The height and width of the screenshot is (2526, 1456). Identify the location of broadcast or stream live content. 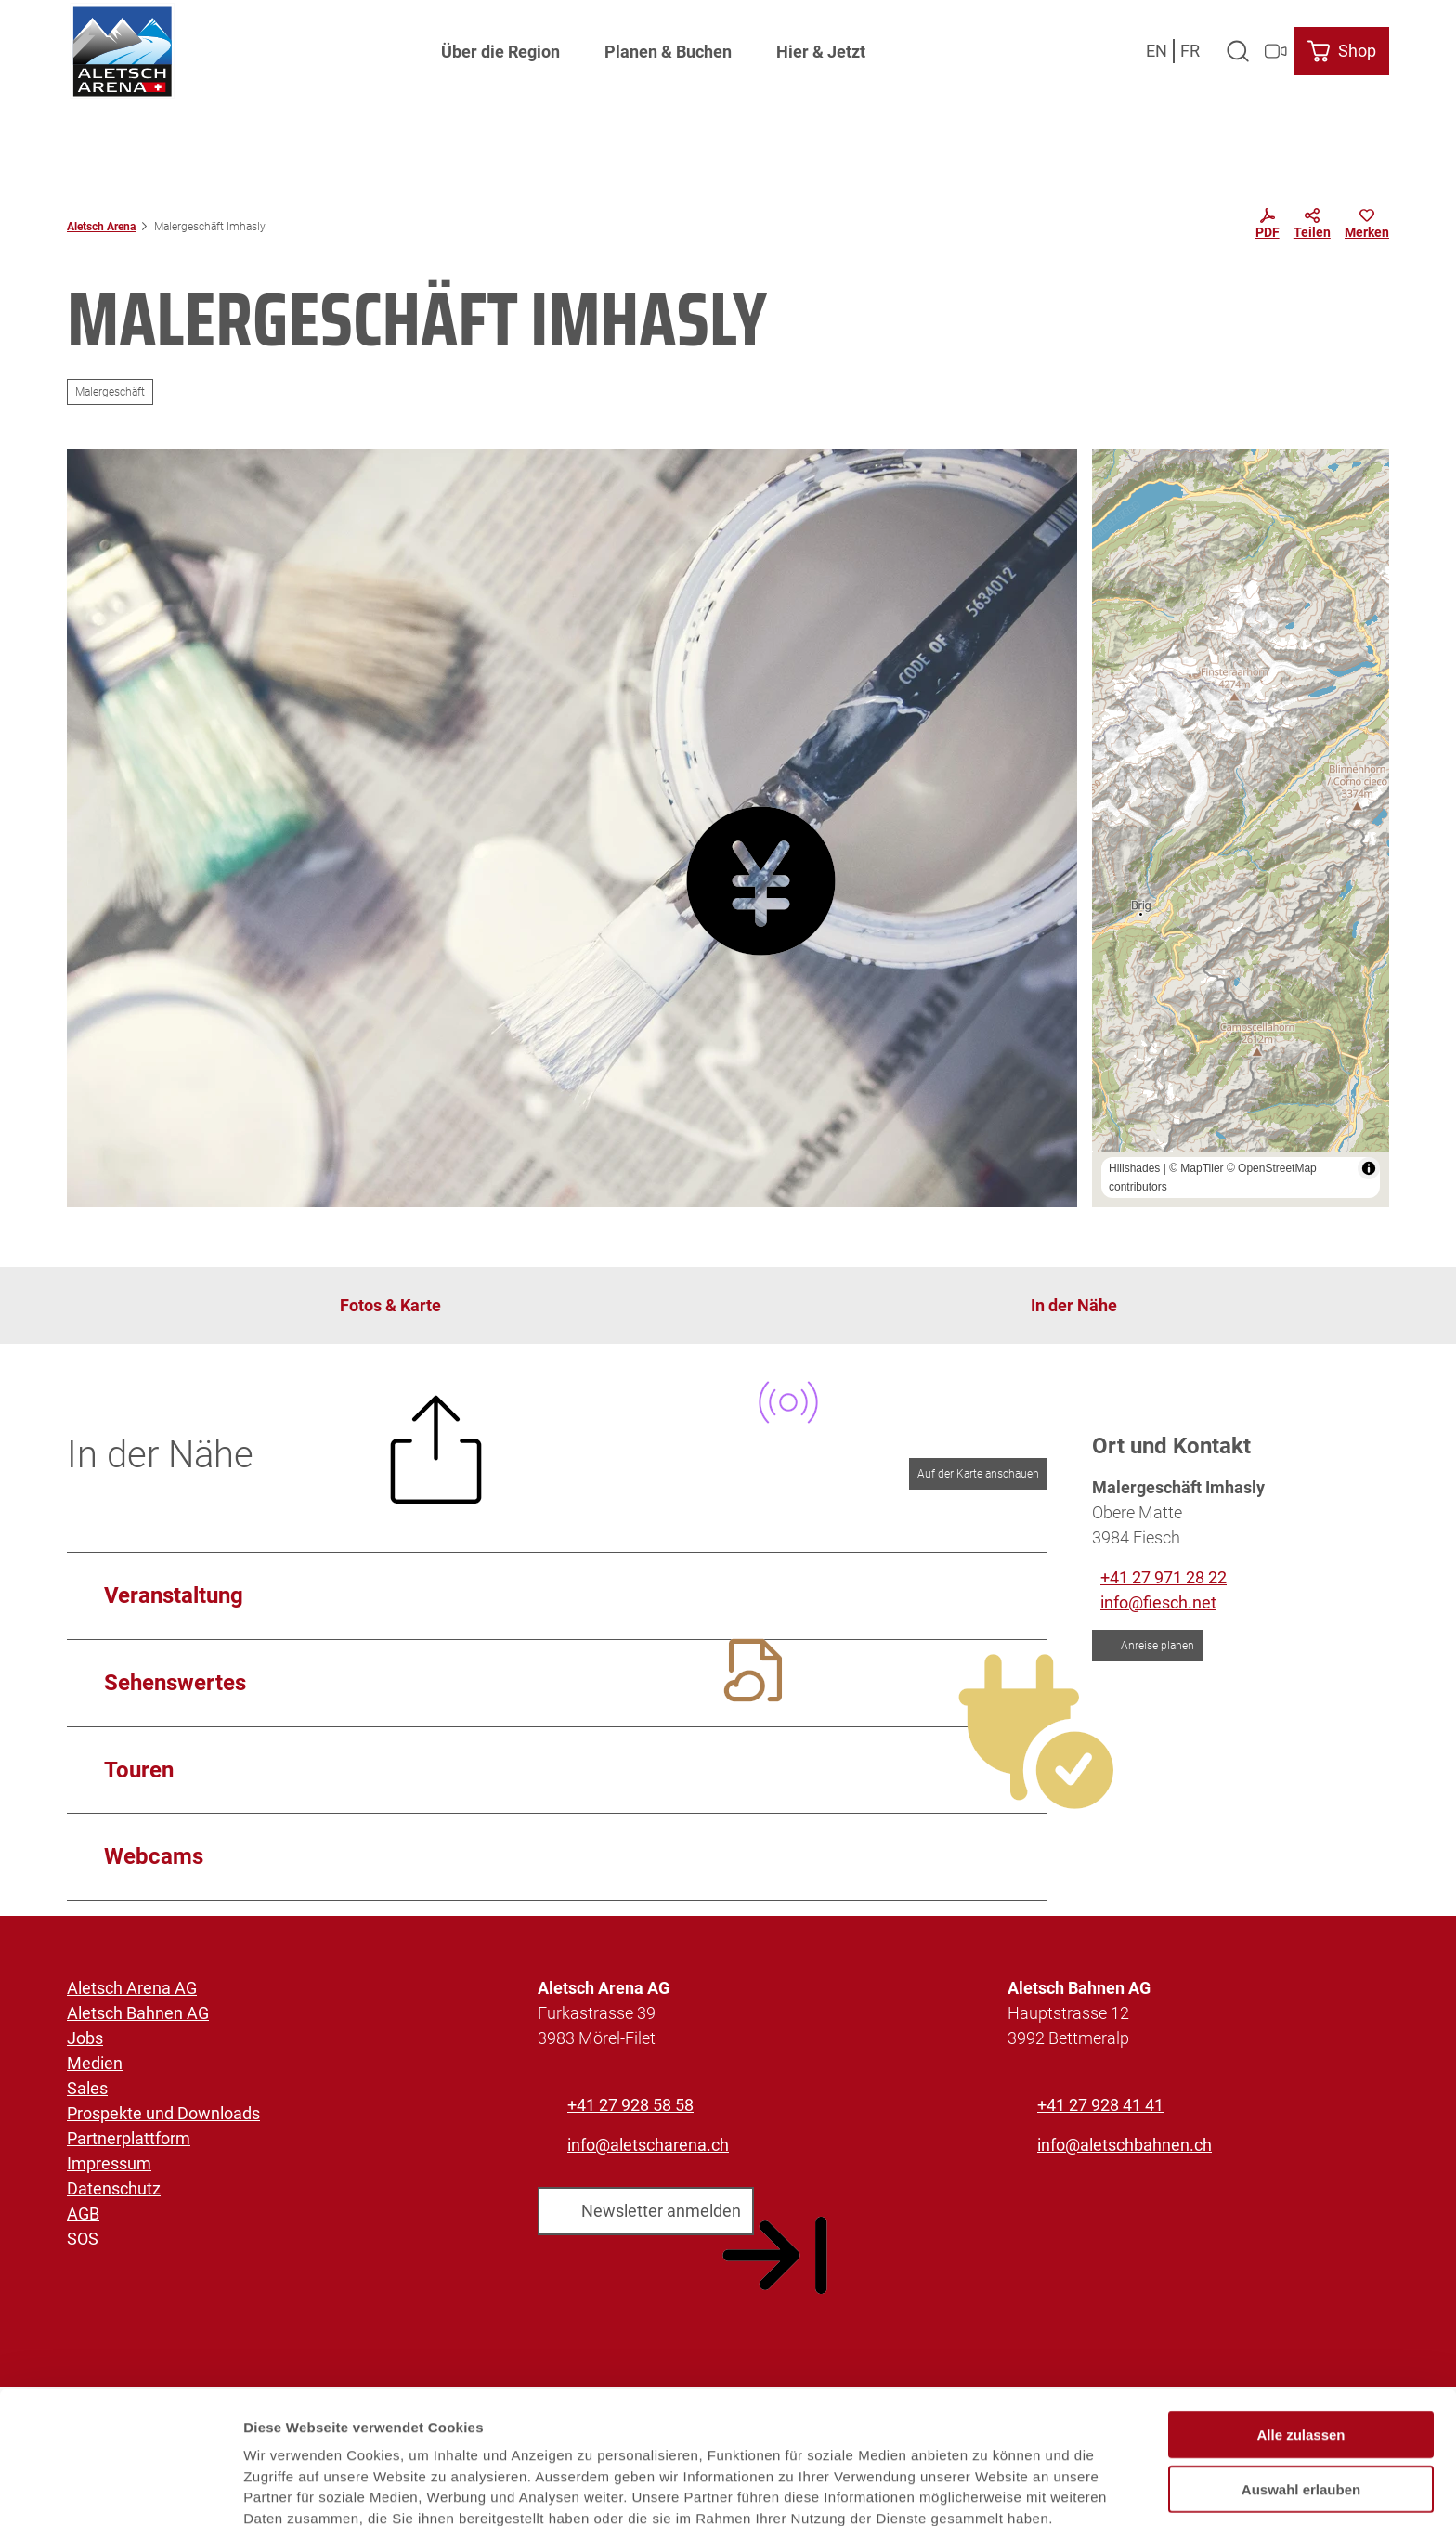
(788, 1402).